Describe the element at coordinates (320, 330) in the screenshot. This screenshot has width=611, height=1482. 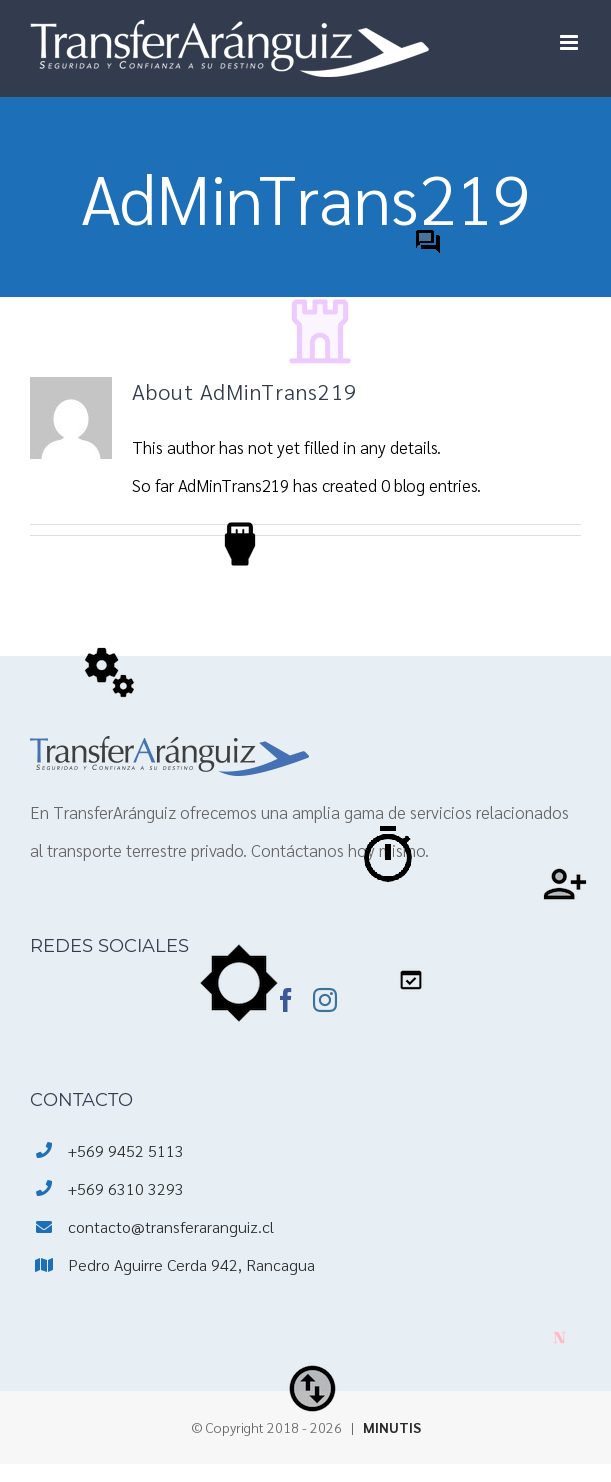
I see `access castle or fortress-themed game content` at that location.